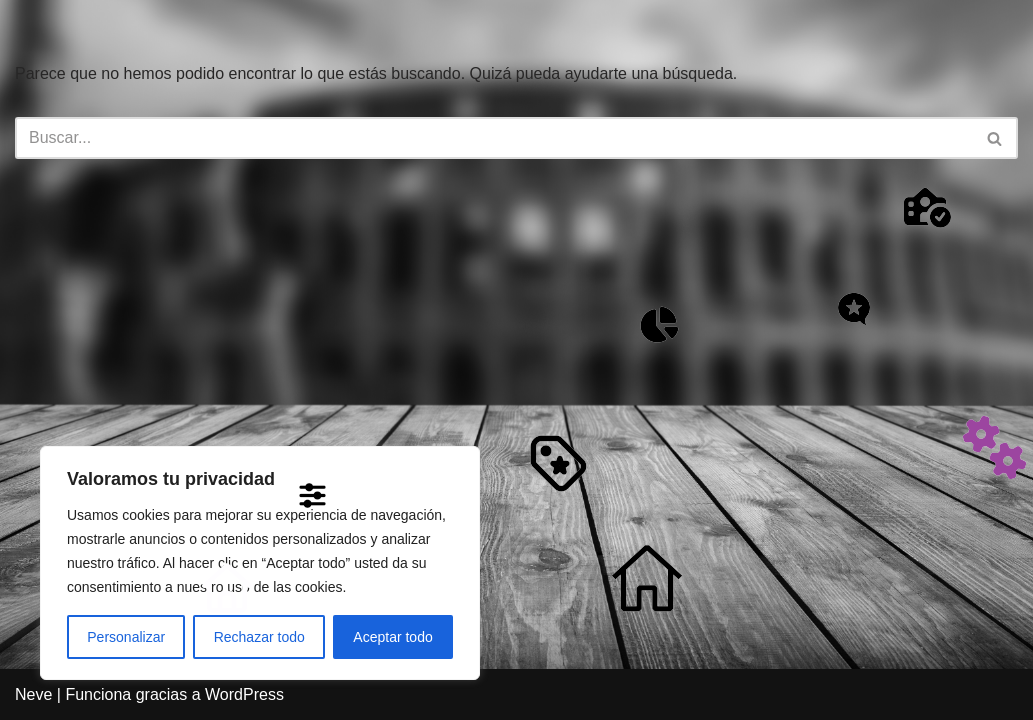 The height and width of the screenshot is (720, 1033). I want to click on navigate to the home screen, so click(647, 580).